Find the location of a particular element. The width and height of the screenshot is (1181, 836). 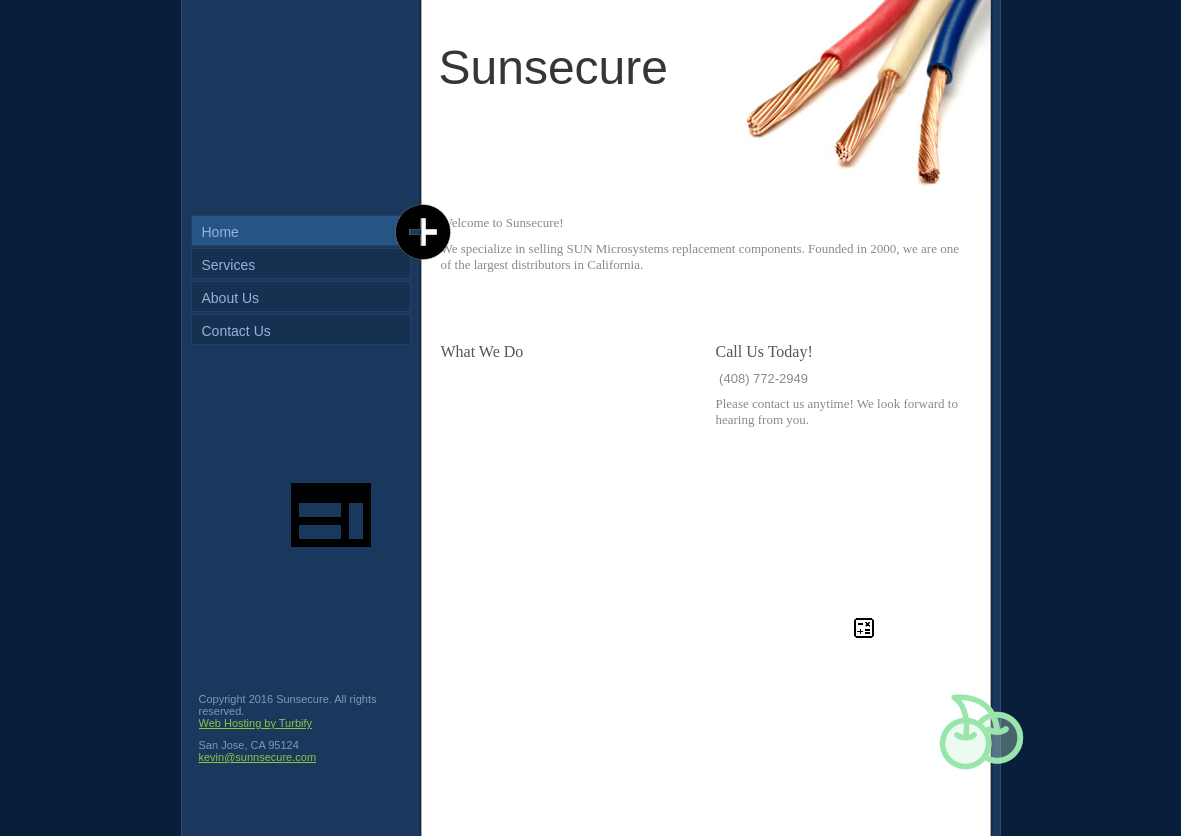

open calculator is located at coordinates (864, 628).